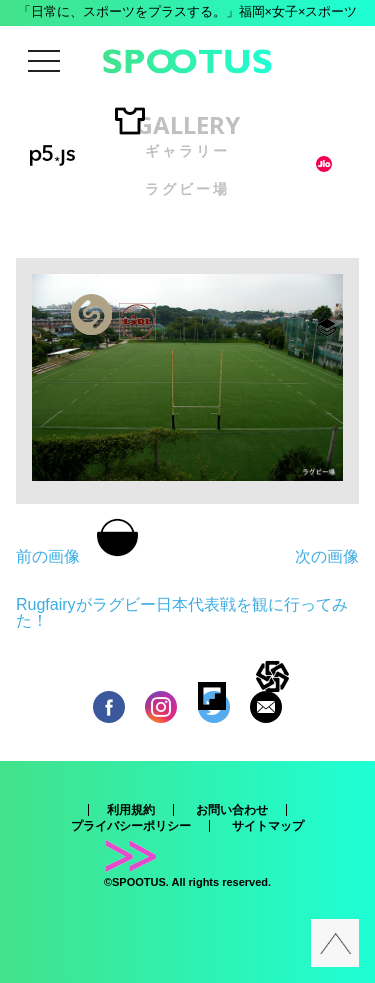 The height and width of the screenshot is (983, 375). Describe the element at coordinates (137, 321) in the screenshot. I see `open the Lidl shopping app` at that location.